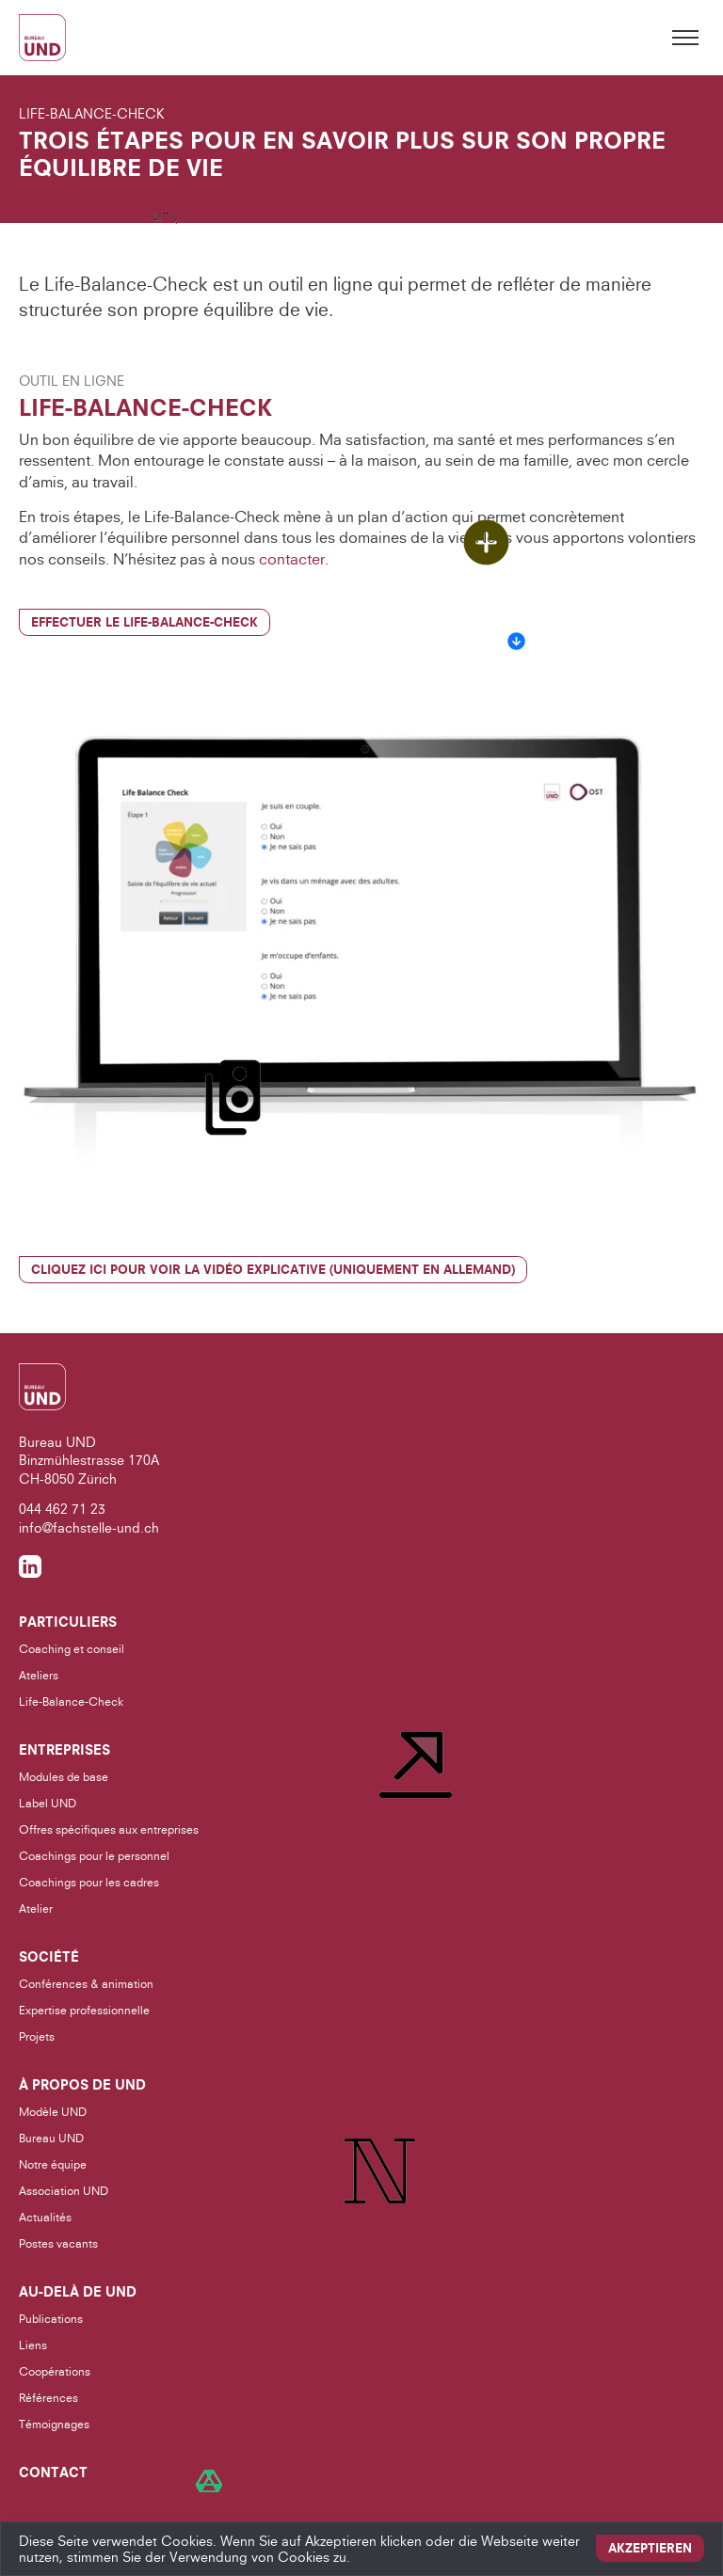  I want to click on download a file or content, so click(516, 641).